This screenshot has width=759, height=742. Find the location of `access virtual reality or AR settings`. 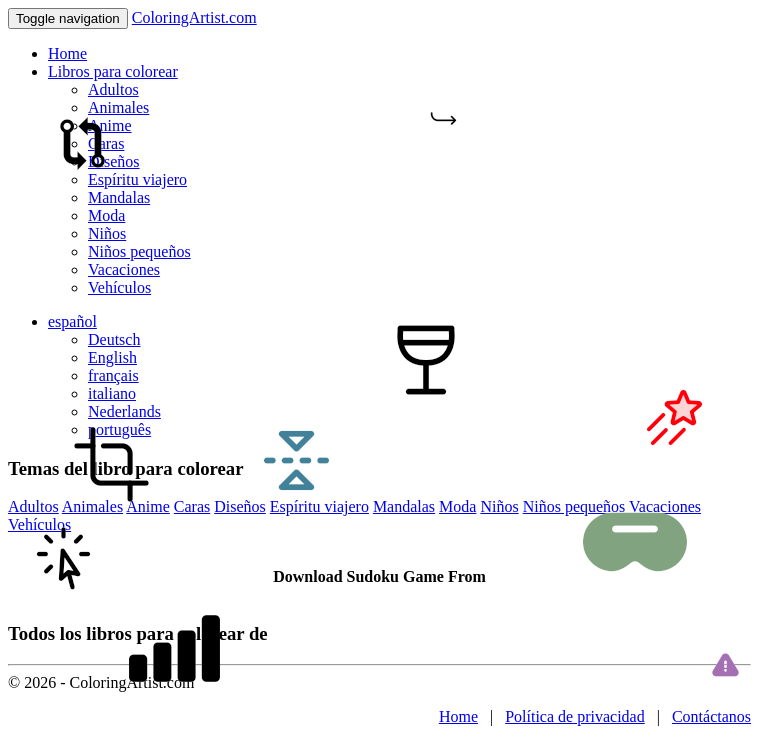

access virtual reality or AR settings is located at coordinates (635, 542).